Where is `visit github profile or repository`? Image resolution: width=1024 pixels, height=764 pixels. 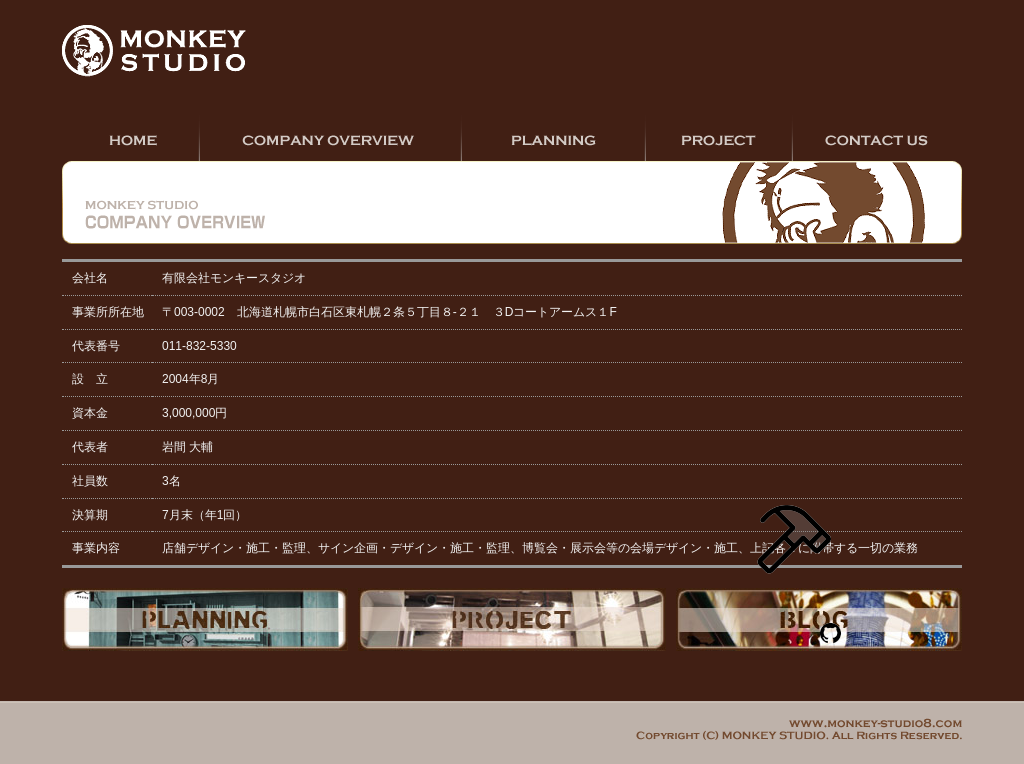
visit github profile or repository is located at coordinates (830, 633).